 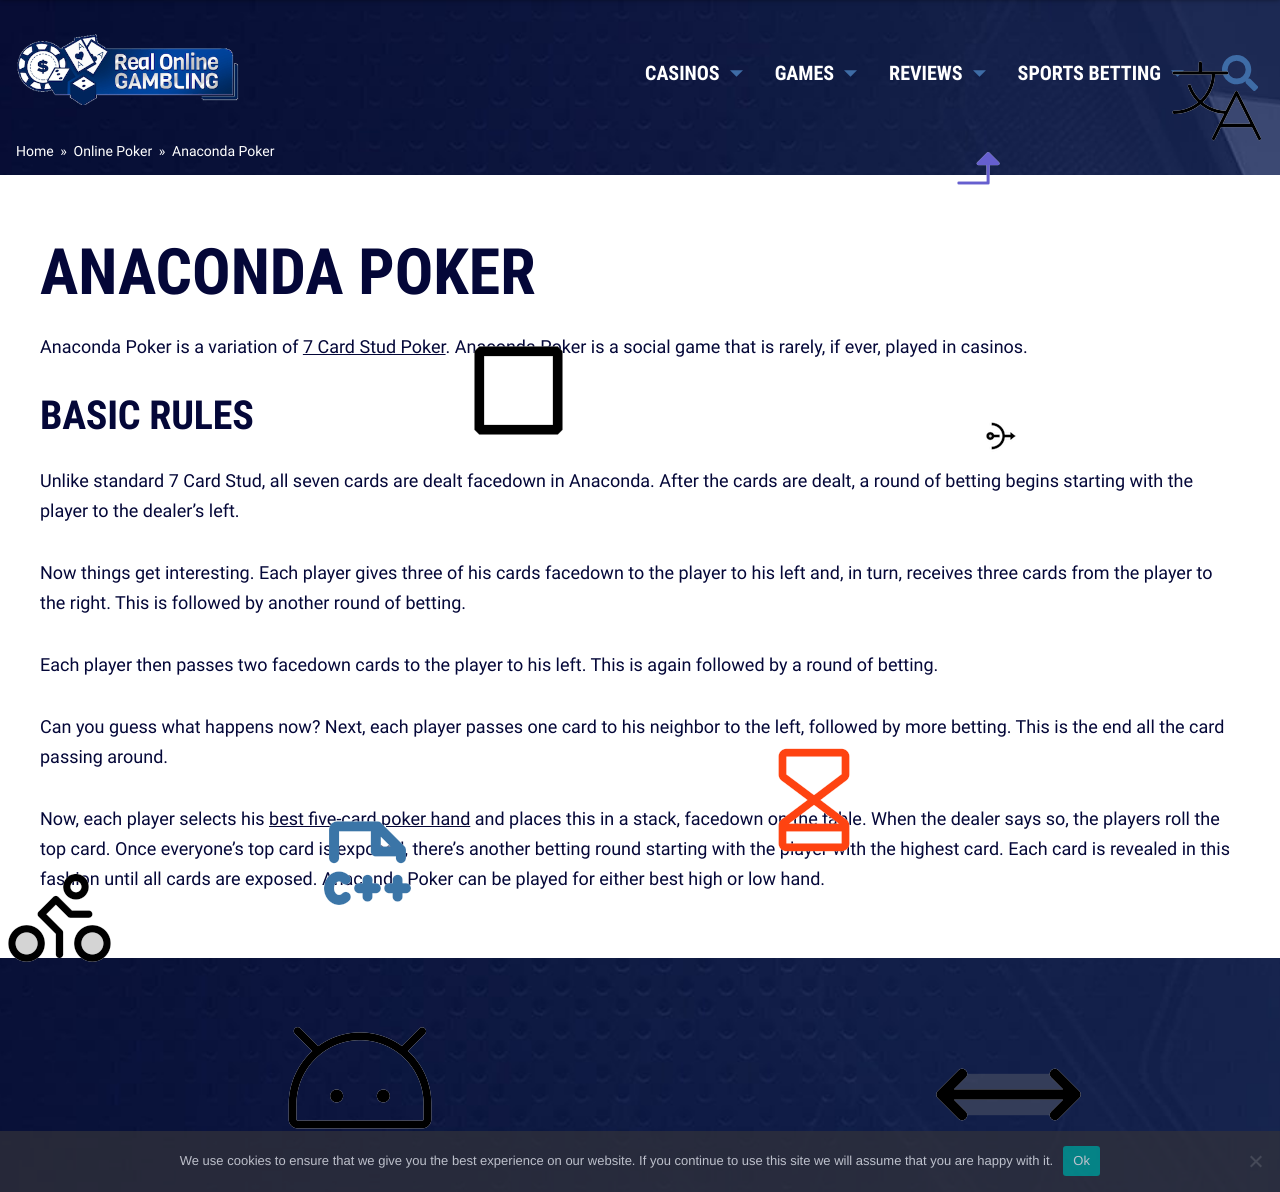 What do you see at coordinates (367, 866) in the screenshot?
I see `a C++ source code file` at bounding box center [367, 866].